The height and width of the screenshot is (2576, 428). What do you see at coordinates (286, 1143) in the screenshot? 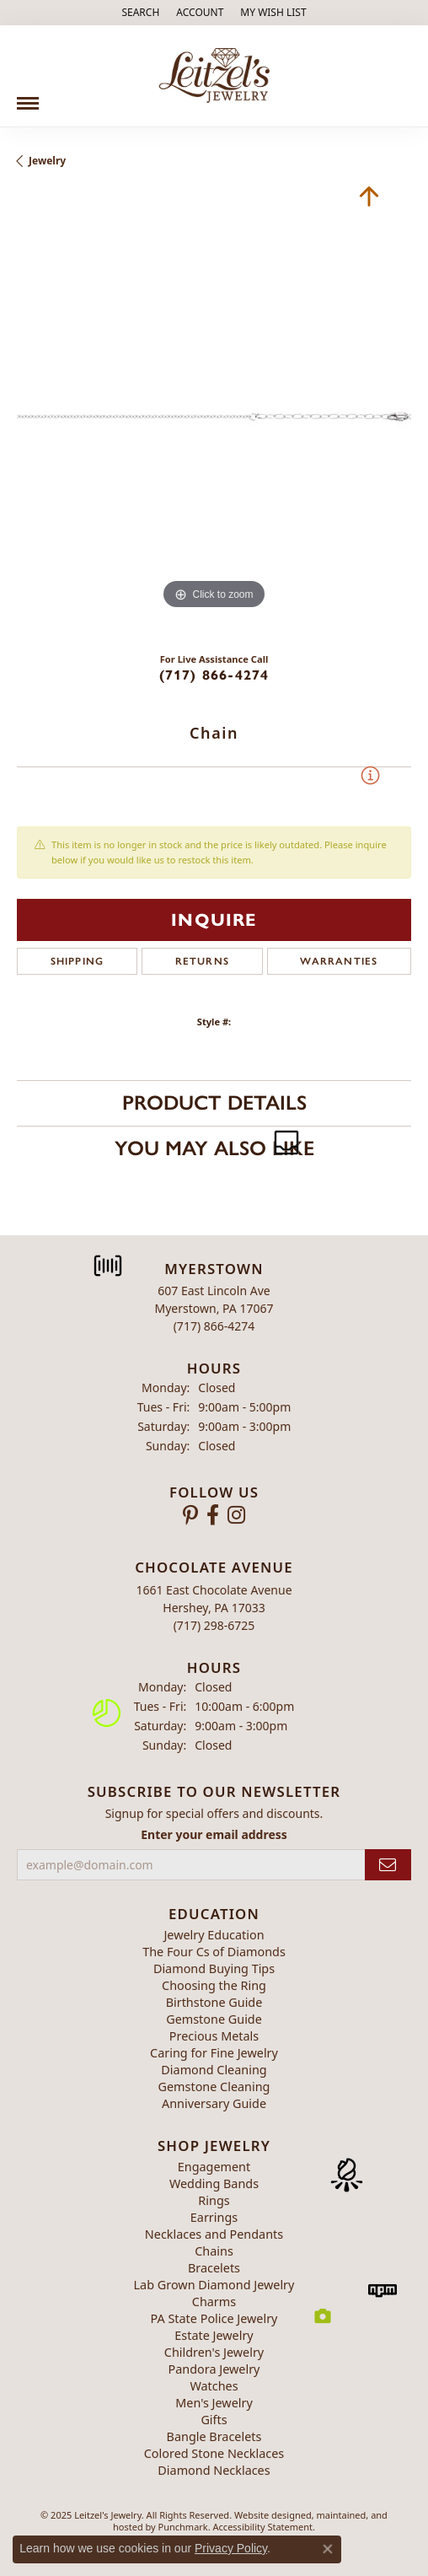
I see `access inbox or incoming items` at bounding box center [286, 1143].